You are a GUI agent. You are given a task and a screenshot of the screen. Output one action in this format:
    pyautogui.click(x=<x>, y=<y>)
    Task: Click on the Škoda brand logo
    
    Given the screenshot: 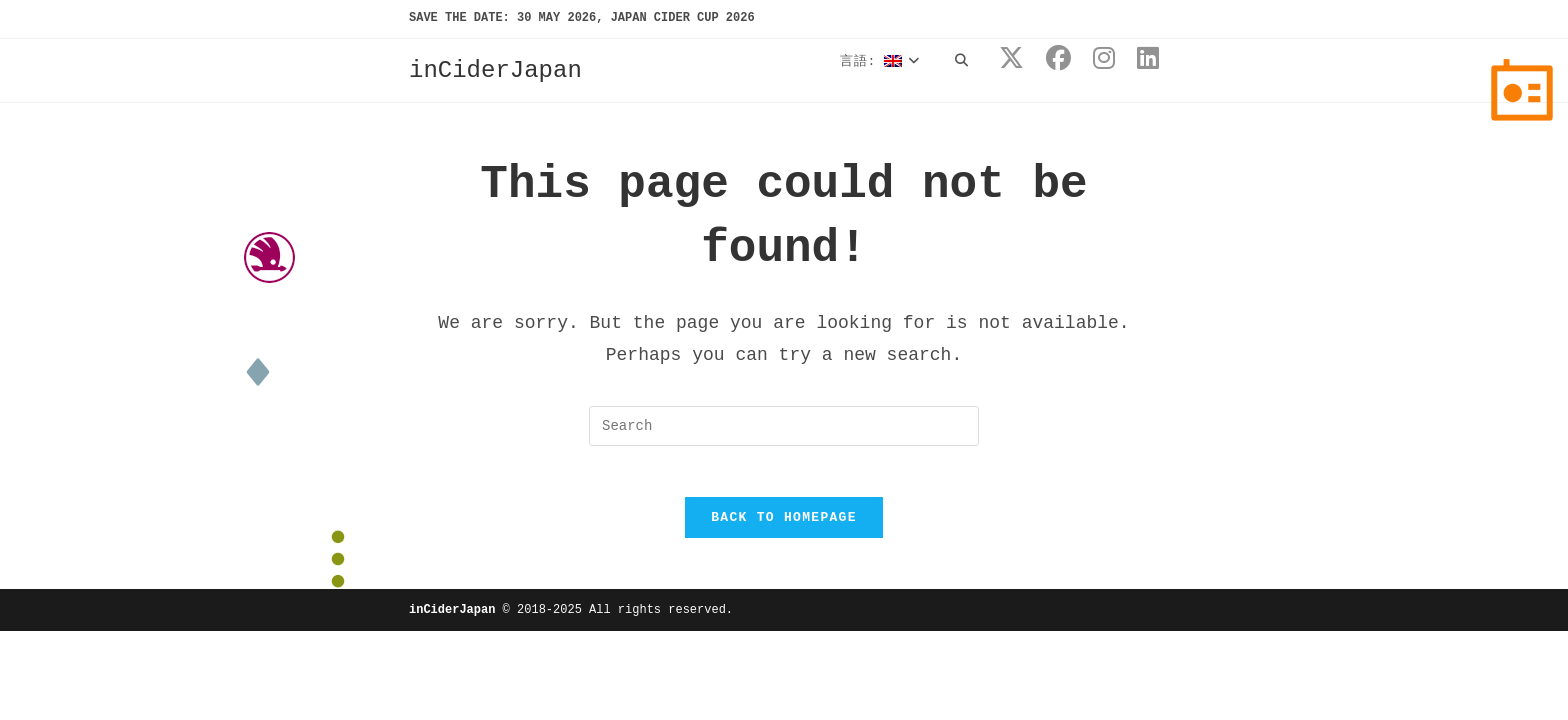 What is the action you would take?
    pyautogui.click(x=269, y=257)
    